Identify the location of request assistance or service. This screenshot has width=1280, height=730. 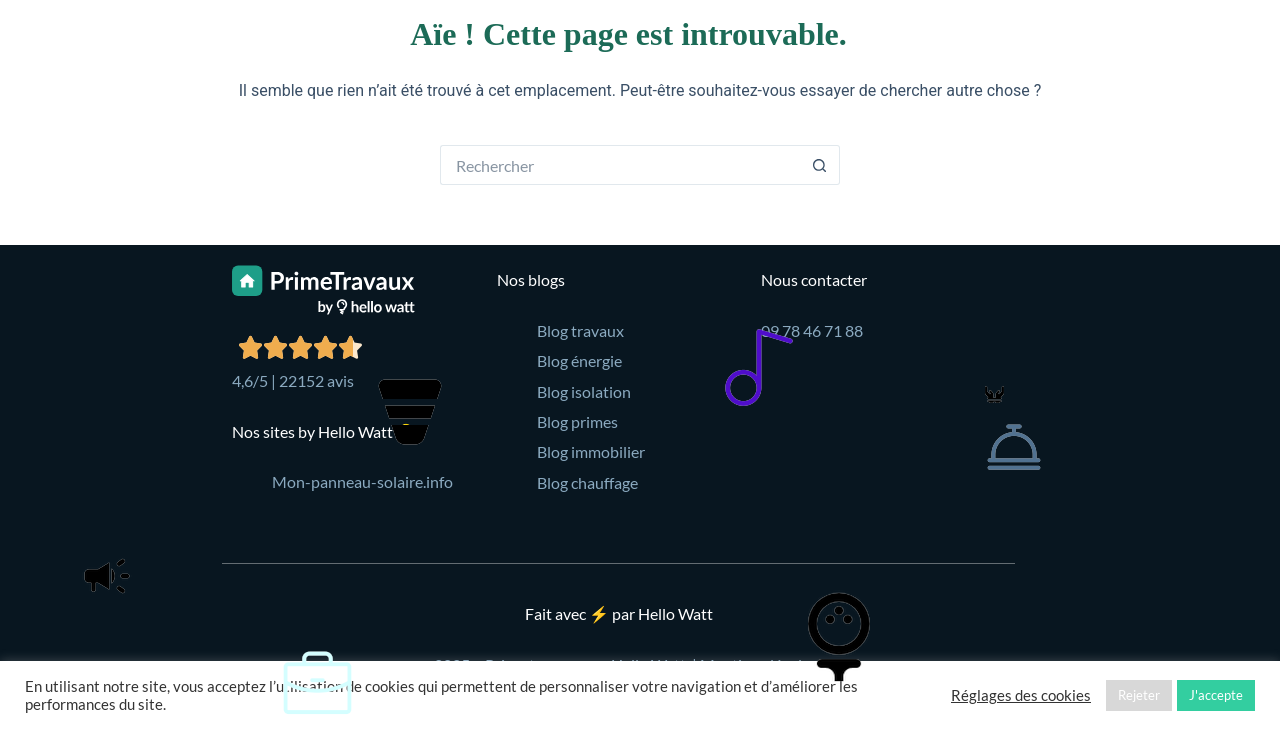
(1014, 449).